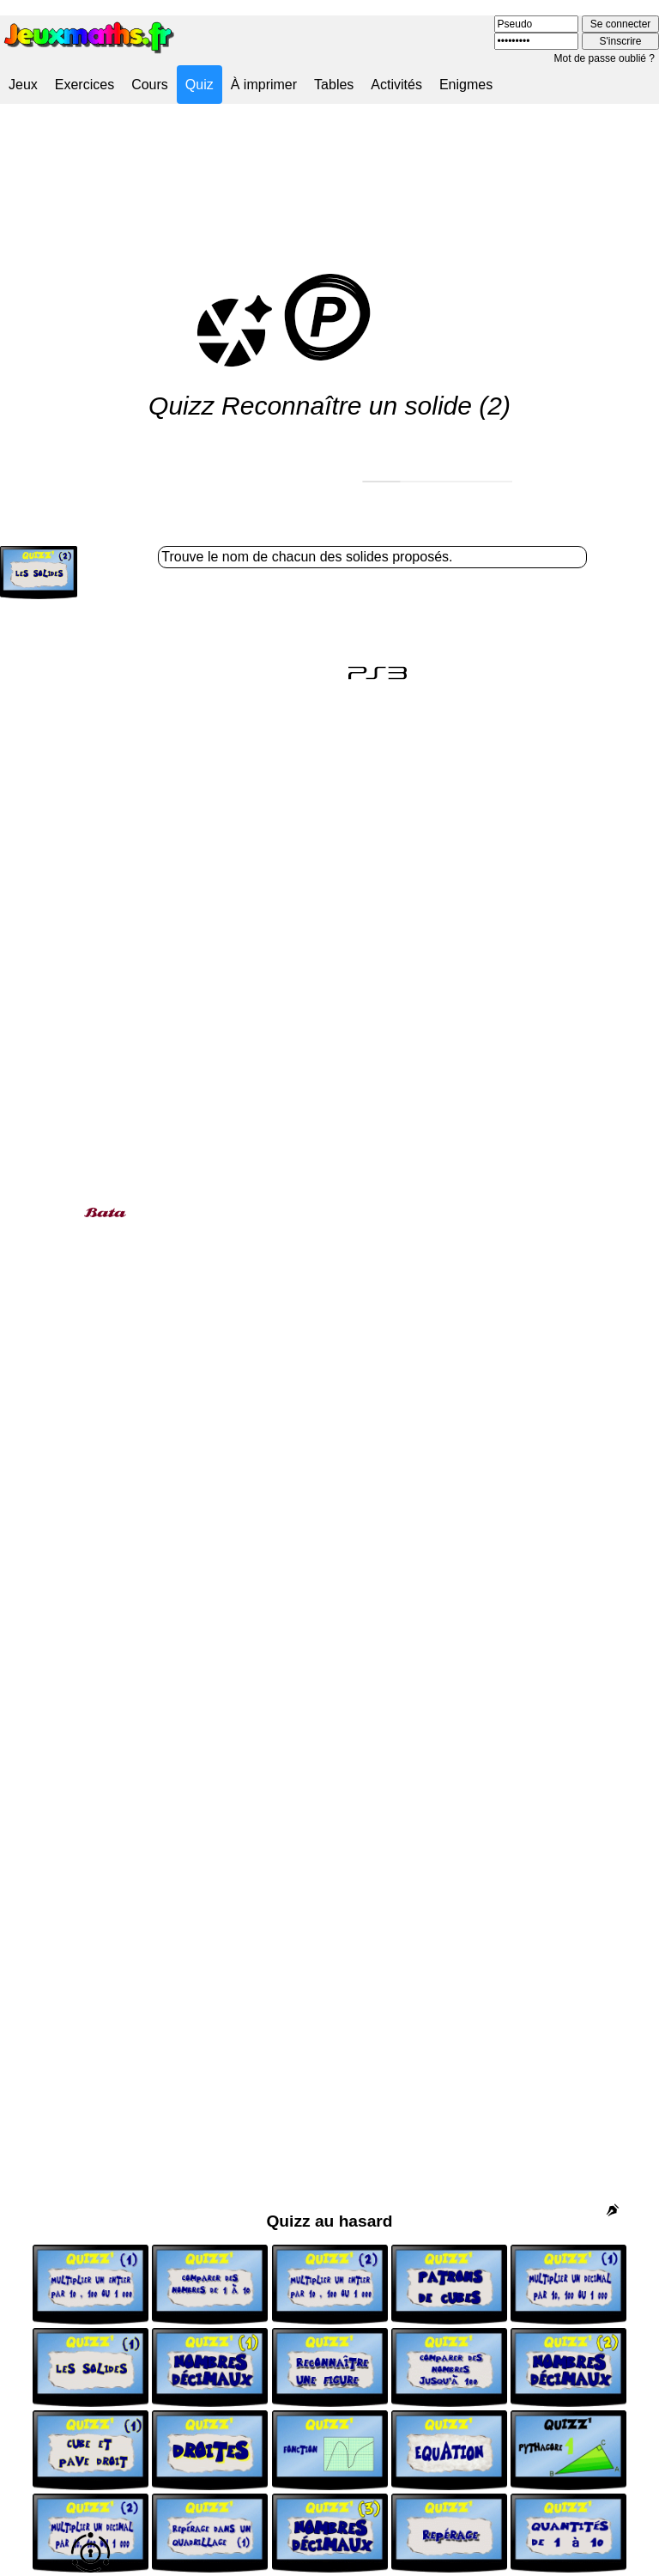 This screenshot has width=659, height=2576. I want to click on fusionauth identity and authentication service logo, so click(90, 2552).